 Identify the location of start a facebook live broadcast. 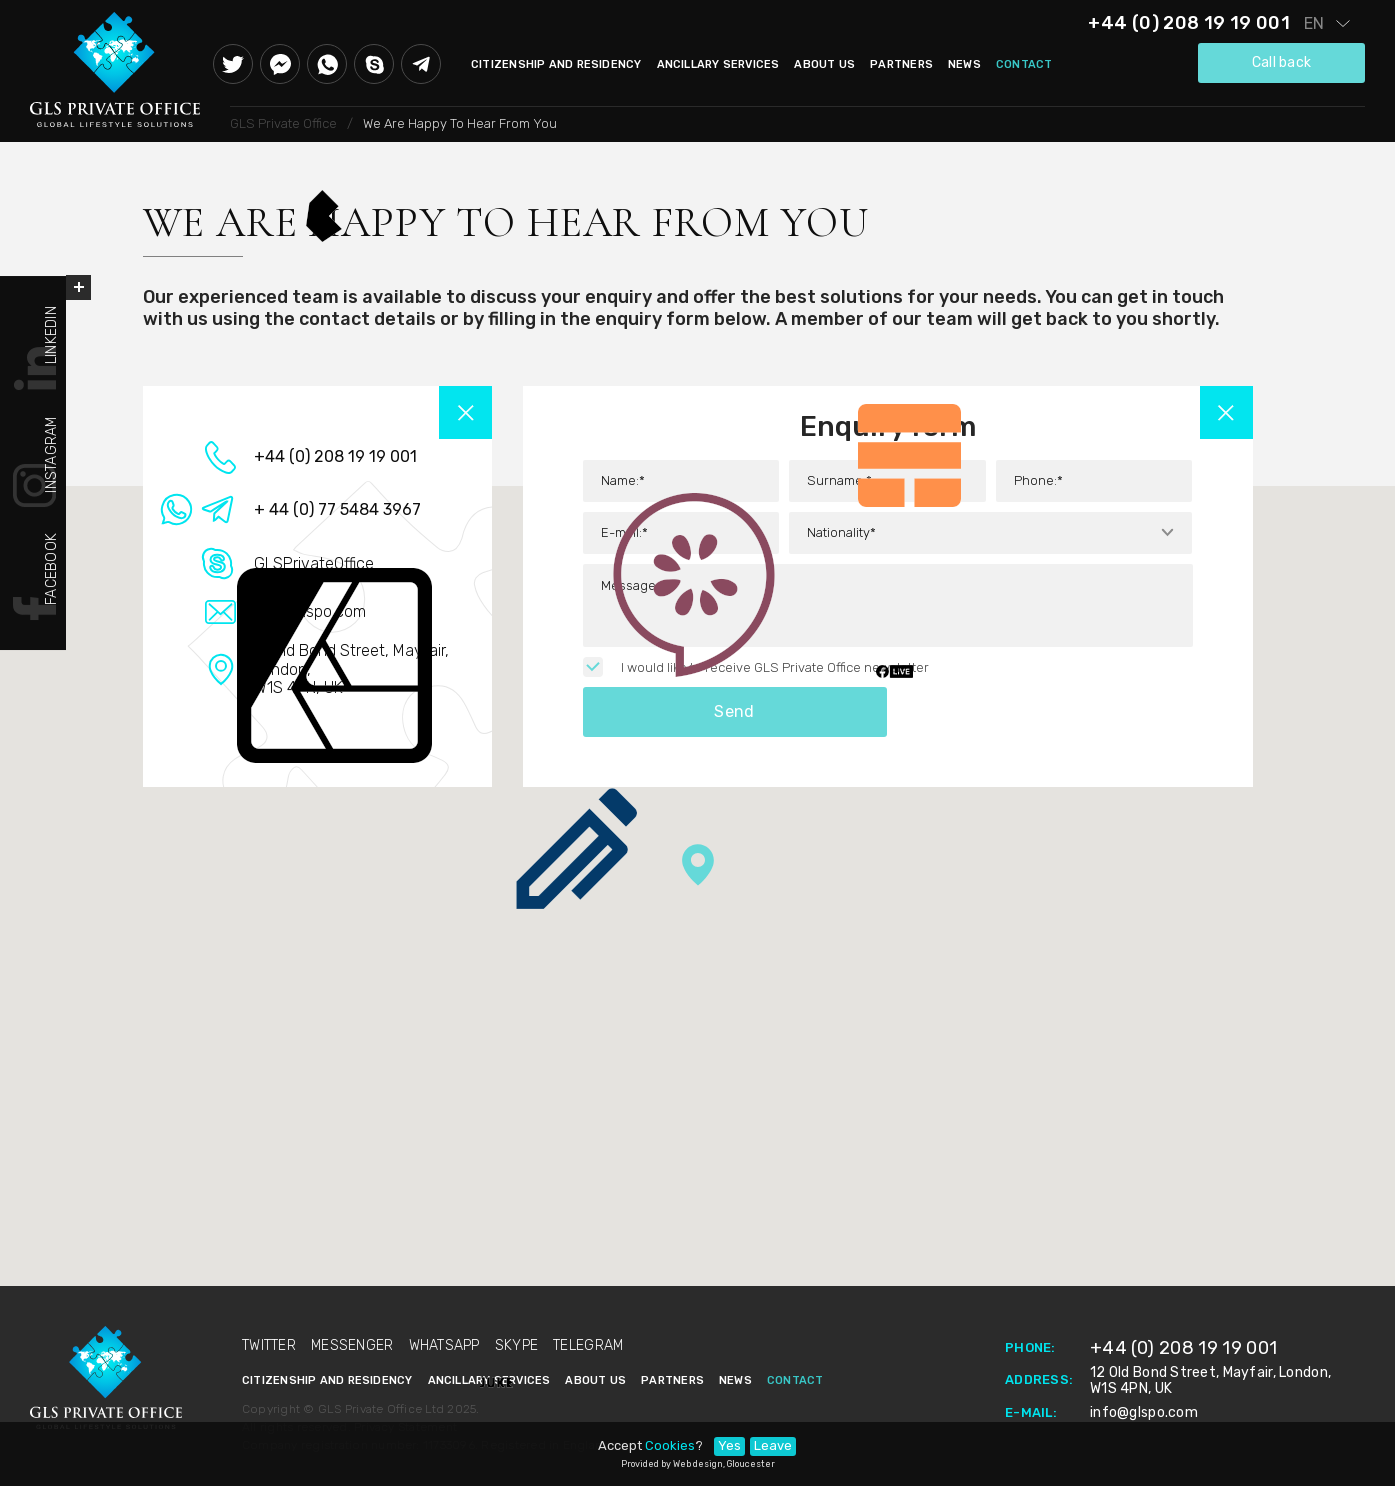
(894, 671).